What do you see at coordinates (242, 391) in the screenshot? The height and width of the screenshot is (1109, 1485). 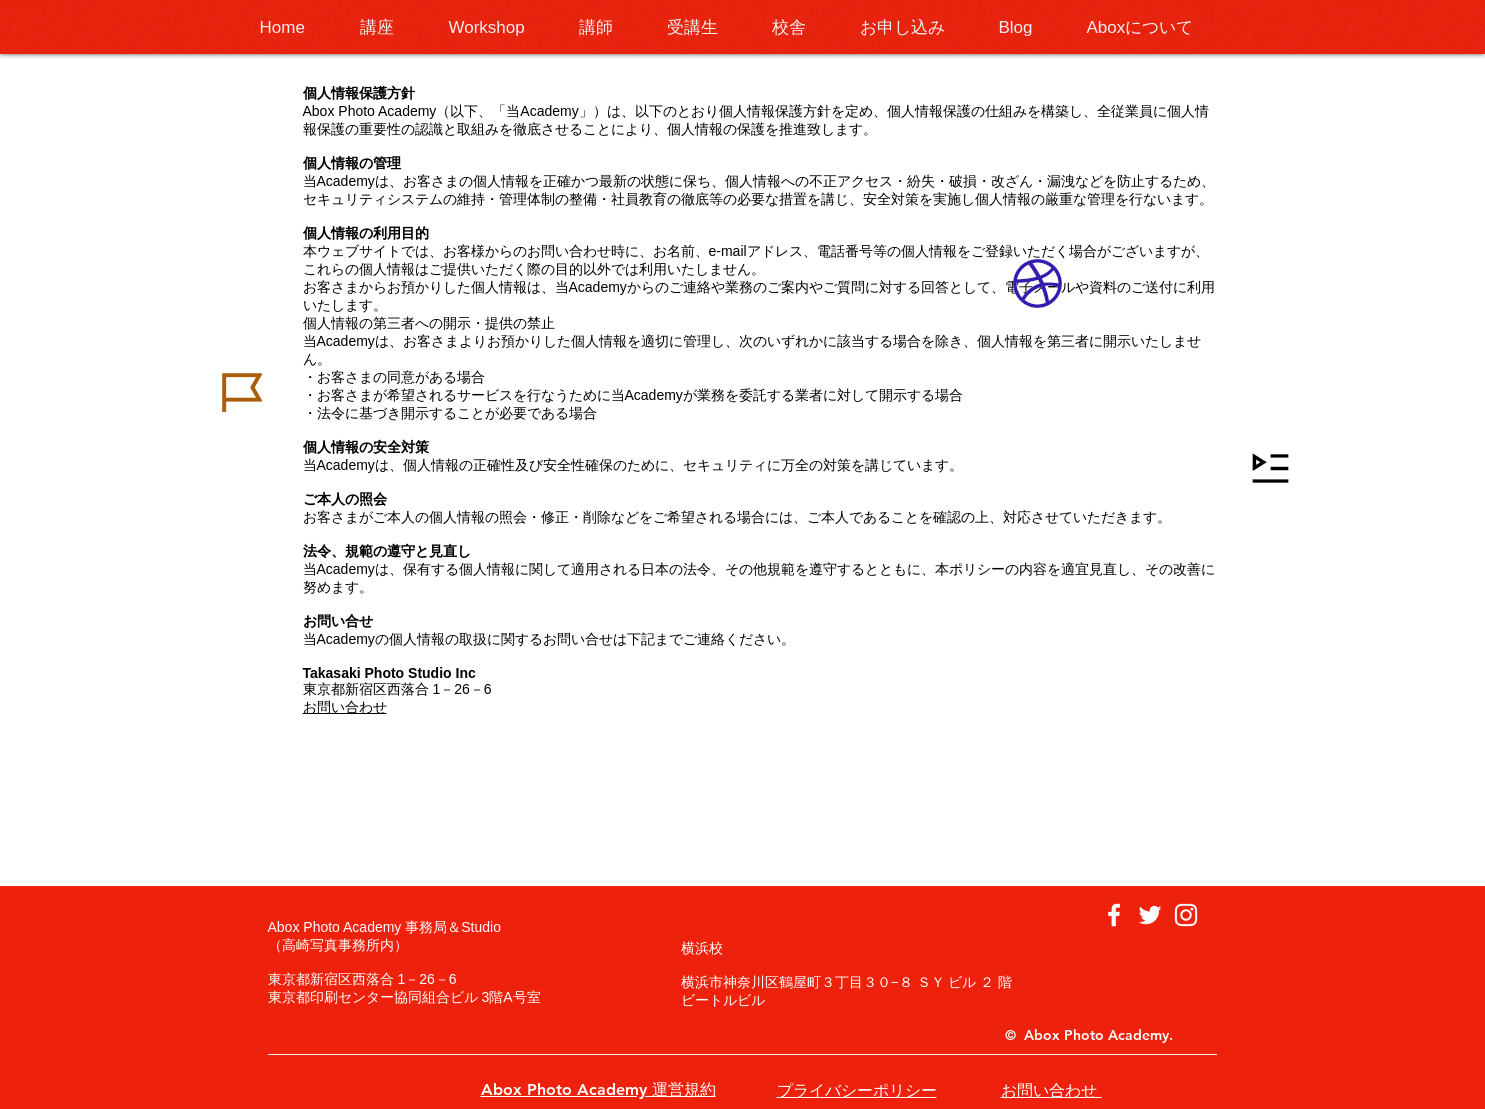 I see `flag or bookmark an item` at bounding box center [242, 391].